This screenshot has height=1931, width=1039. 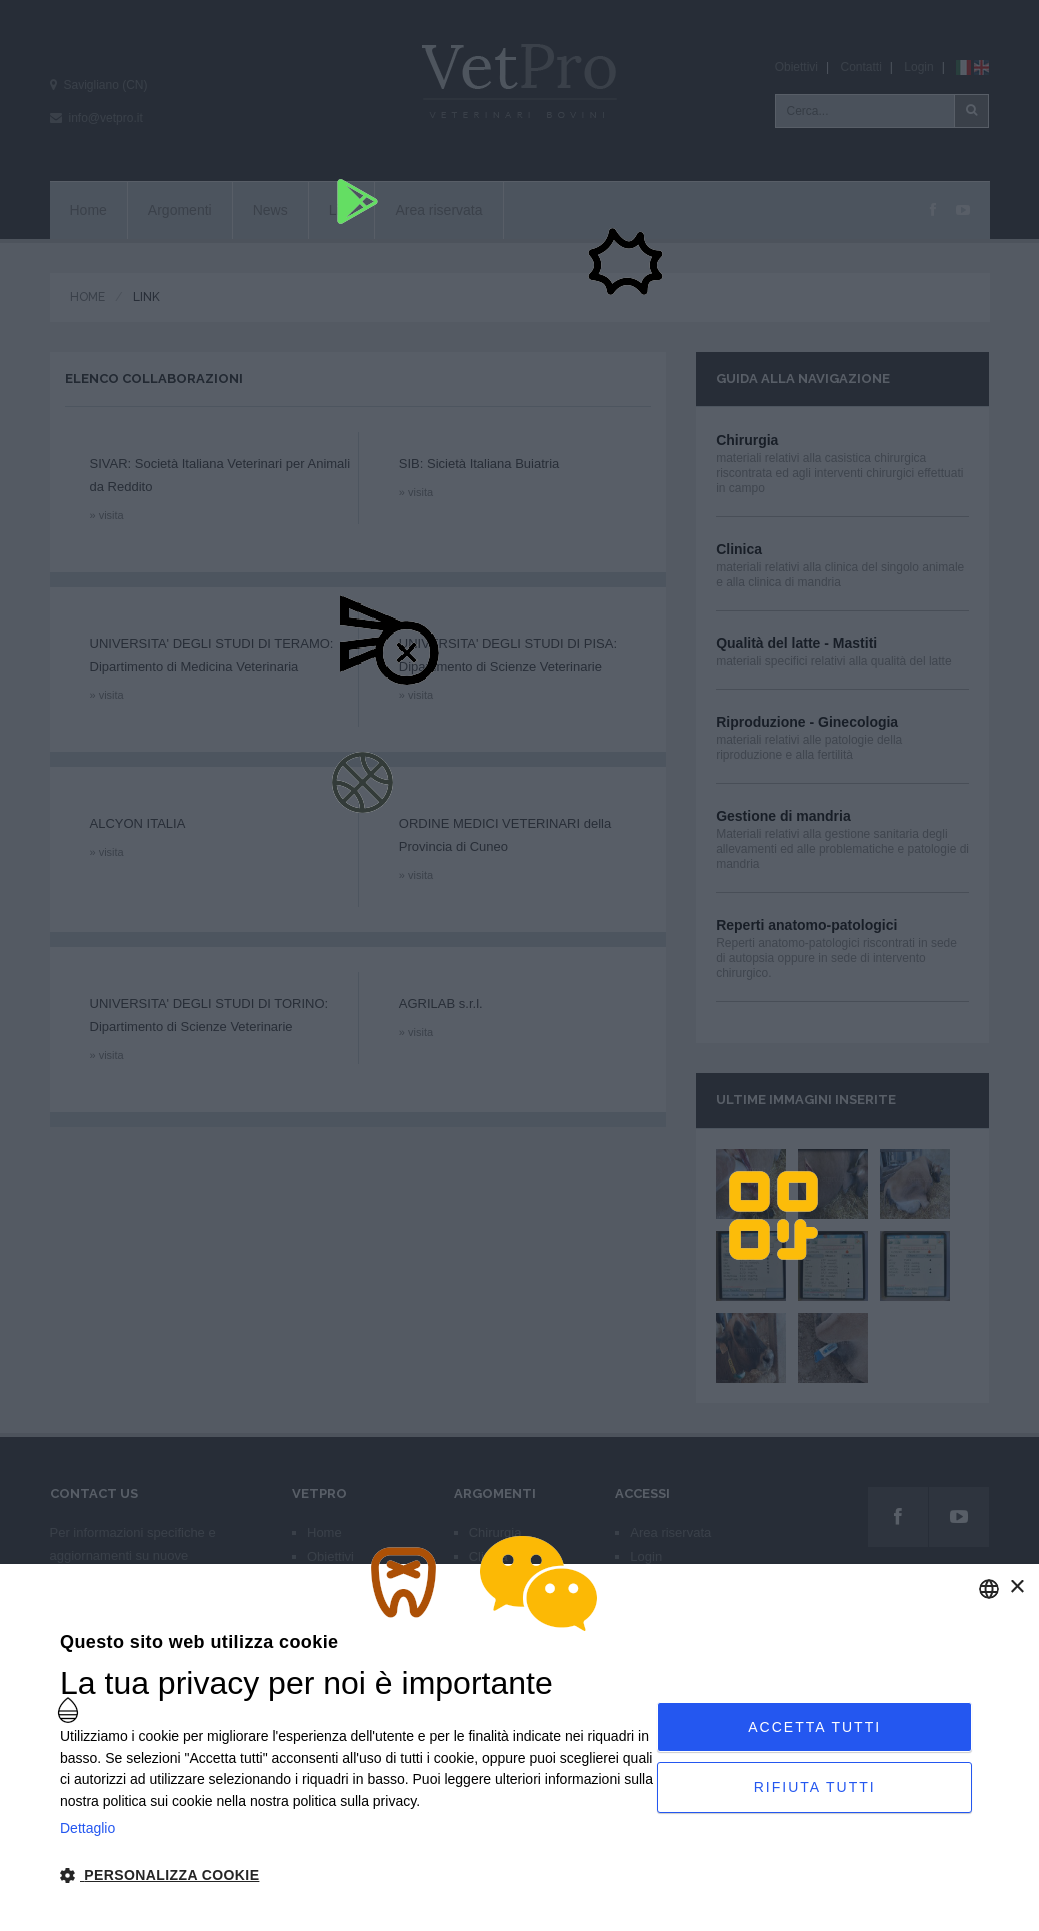 I want to click on open WeChat messaging app, so click(x=538, y=1583).